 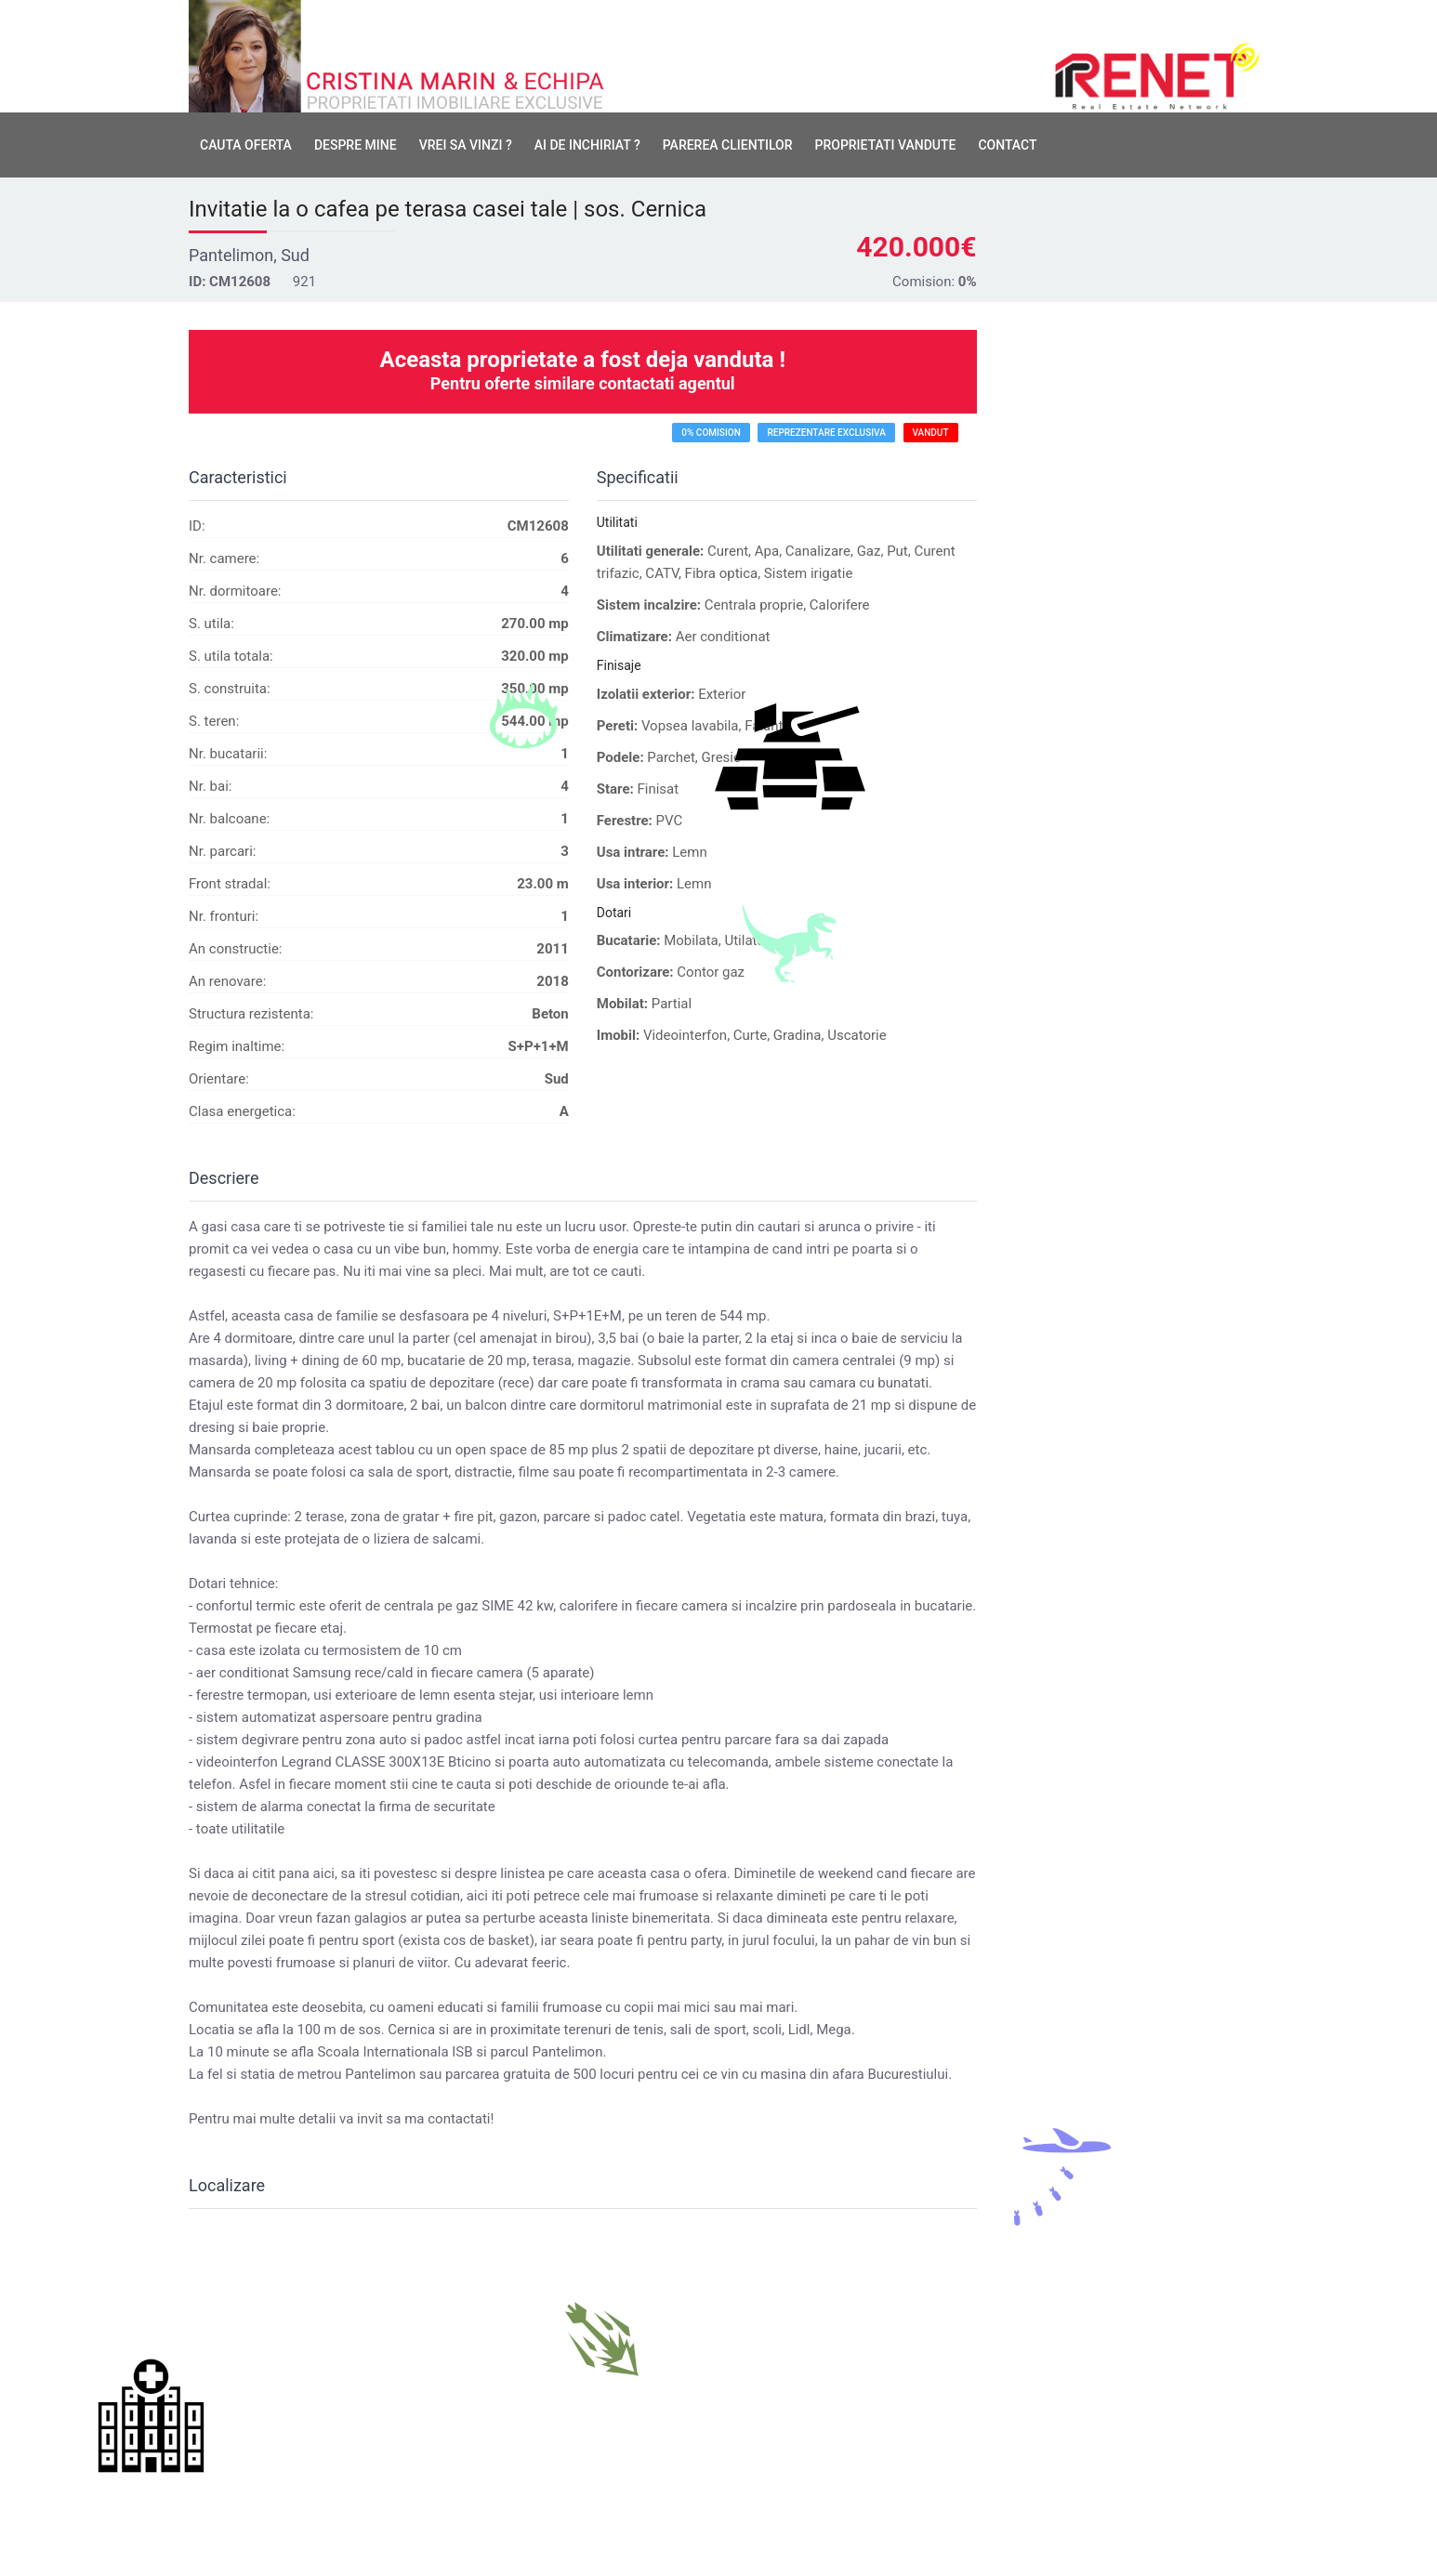 What do you see at coordinates (151, 2415) in the screenshot?
I see `find nearby hospitals or medical facilities` at bounding box center [151, 2415].